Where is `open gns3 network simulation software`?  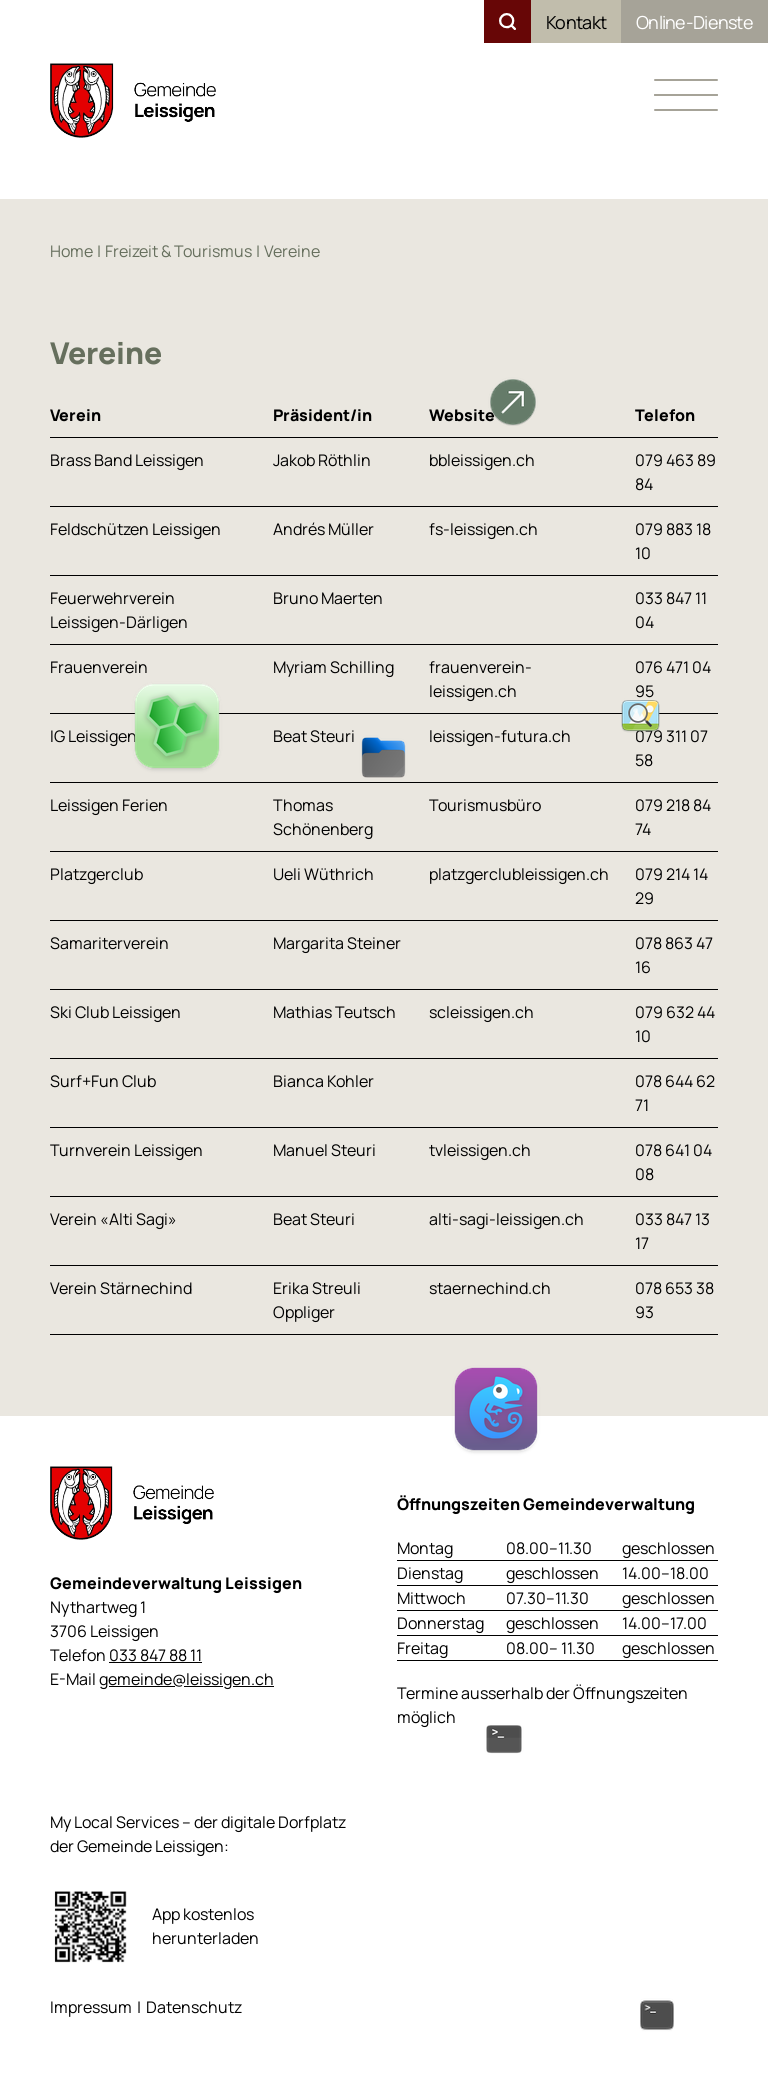 open gns3 network simulation software is located at coordinates (496, 1409).